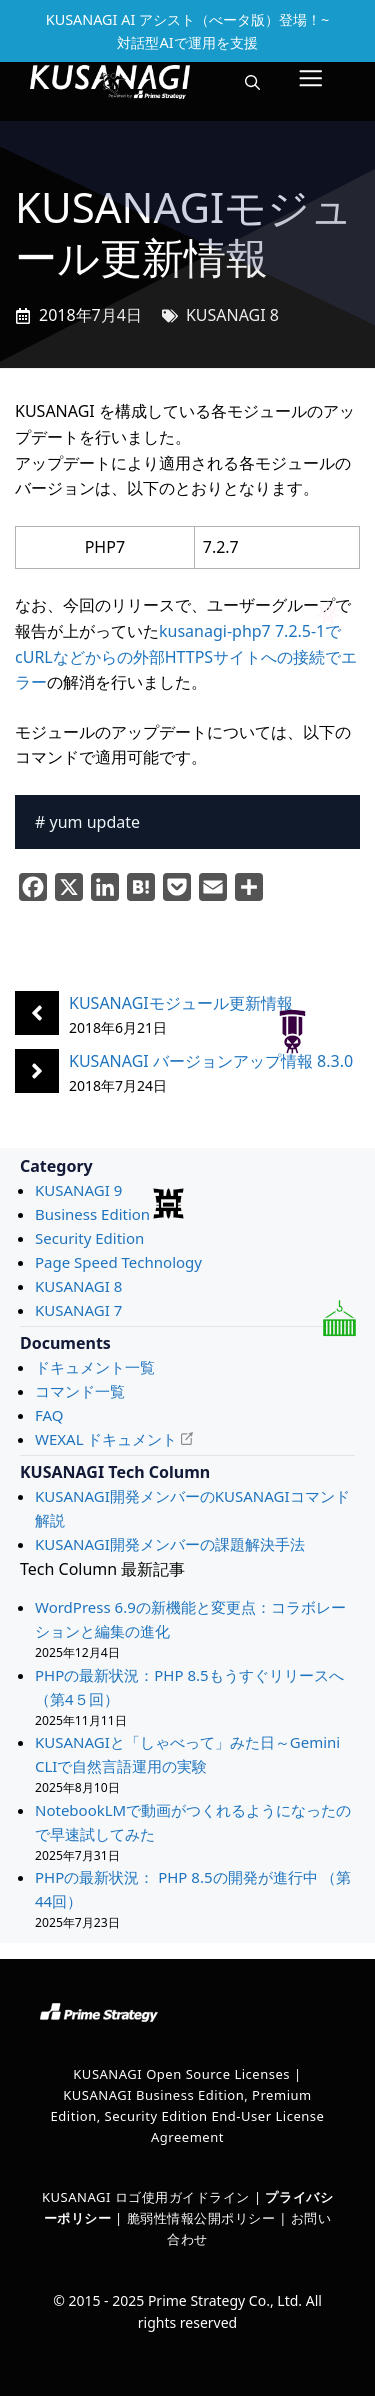 The width and height of the screenshot is (375, 2396). Describe the element at coordinates (339, 1318) in the screenshot. I see `view inventory or storage contents` at that location.